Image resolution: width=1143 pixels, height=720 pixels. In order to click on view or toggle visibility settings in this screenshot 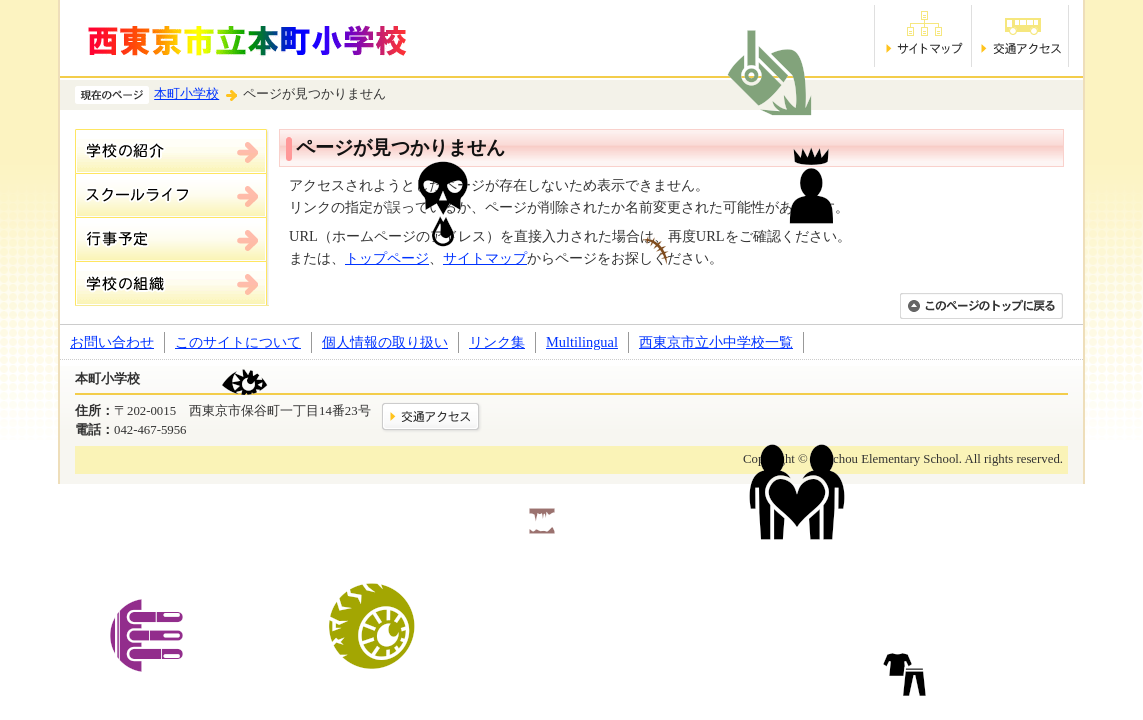, I will do `click(371, 626)`.